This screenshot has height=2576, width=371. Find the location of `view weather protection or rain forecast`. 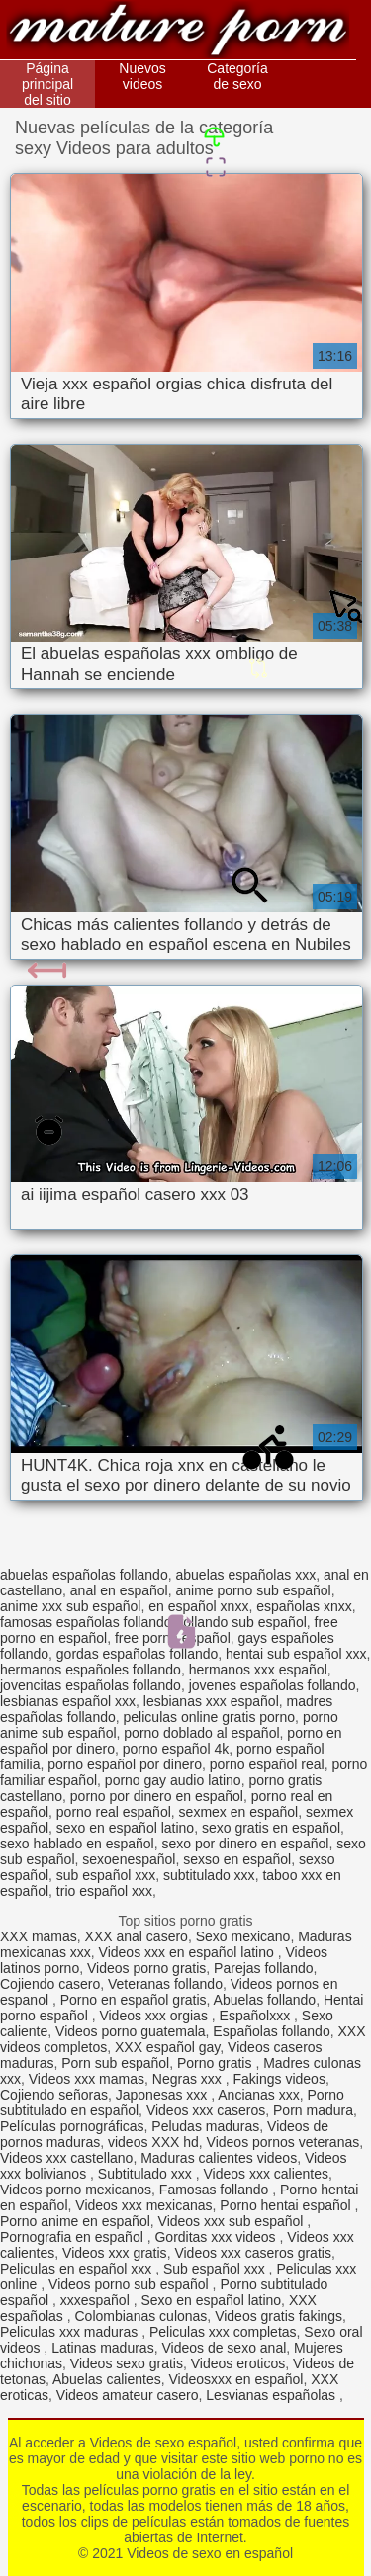

view weather protection or rain forecast is located at coordinates (214, 136).